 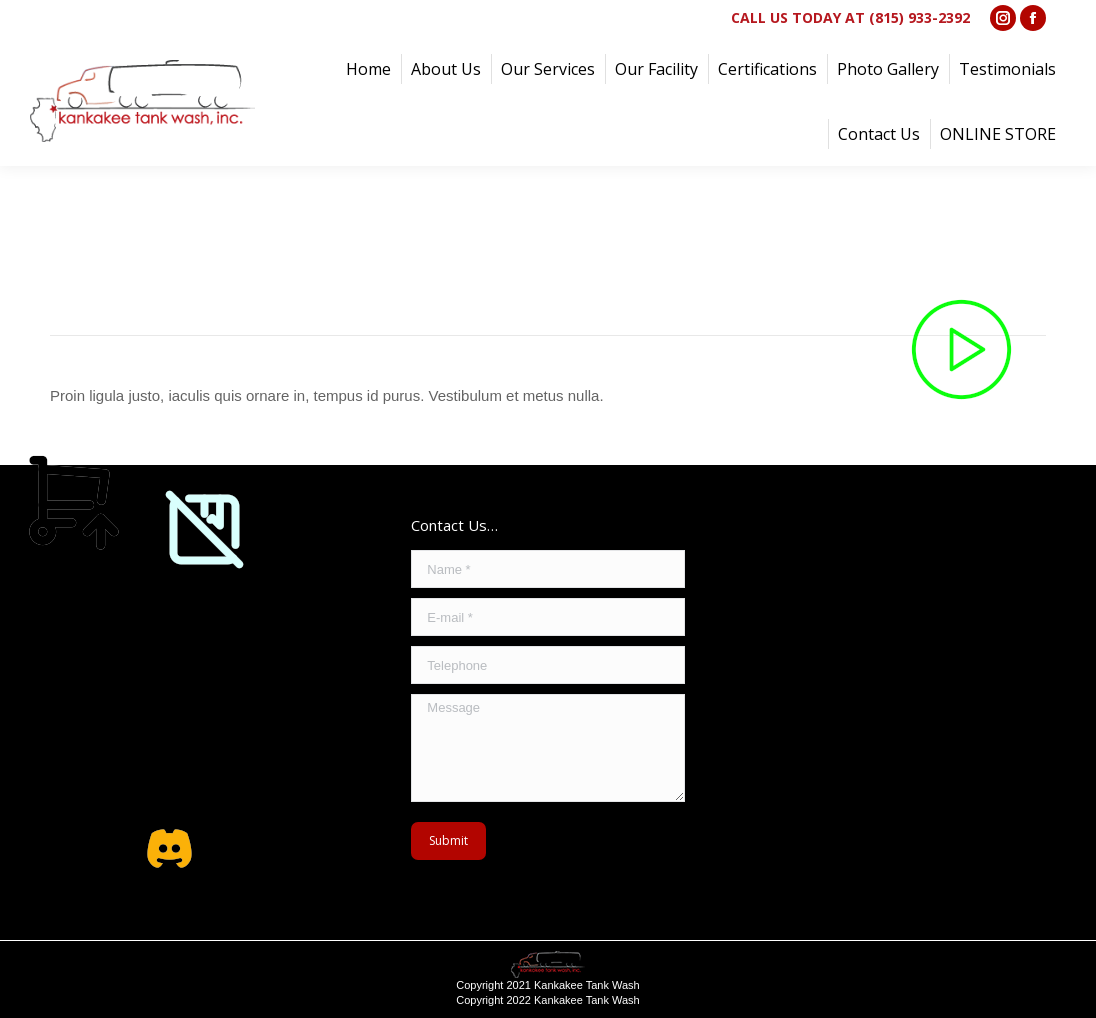 What do you see at coordinates (204, 529) in the screenshot?
I see `album or collection unavailable` at bounding box center [204, 529].